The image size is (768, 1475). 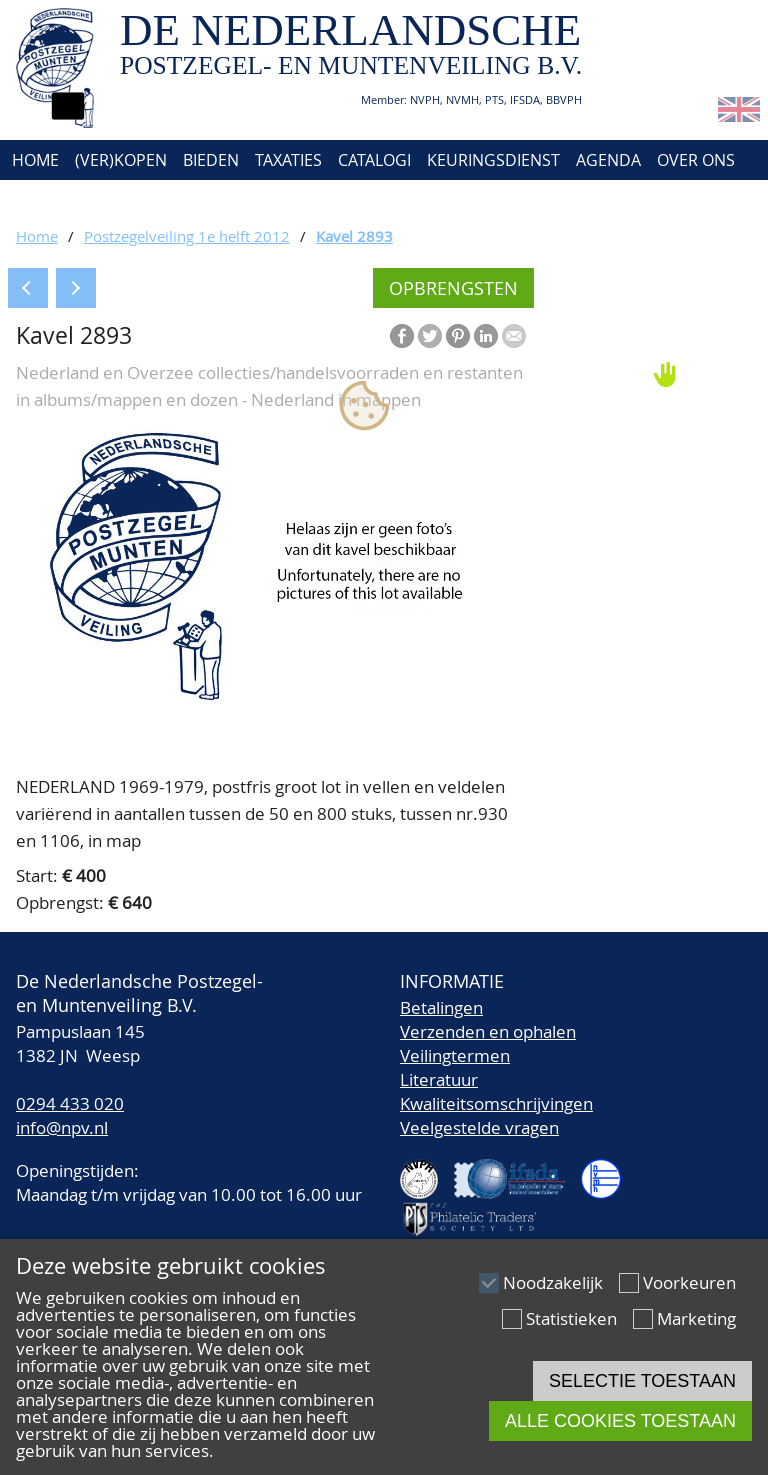 I want to click on manage cookie preferences and privacy settings, so click(x=364, y=405).